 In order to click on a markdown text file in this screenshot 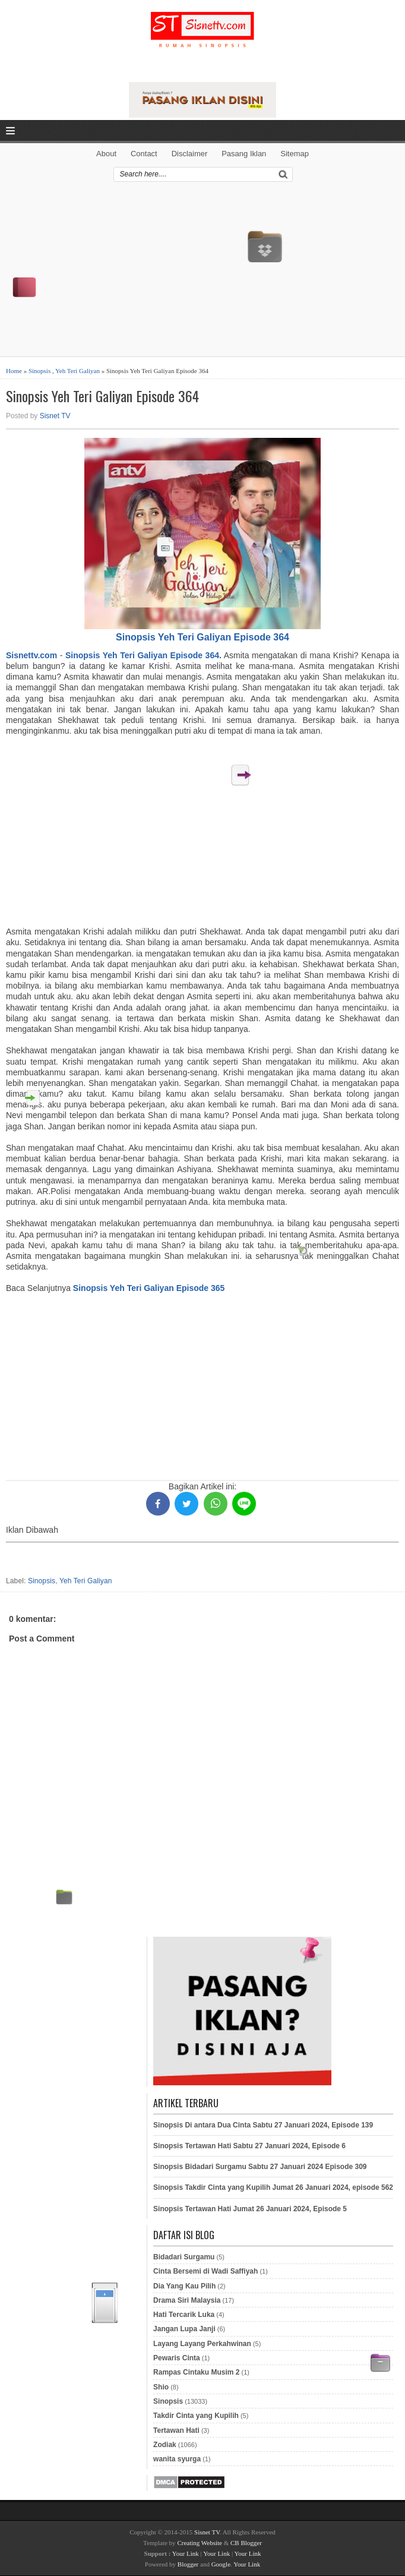, I will do `click(165, 547)`.